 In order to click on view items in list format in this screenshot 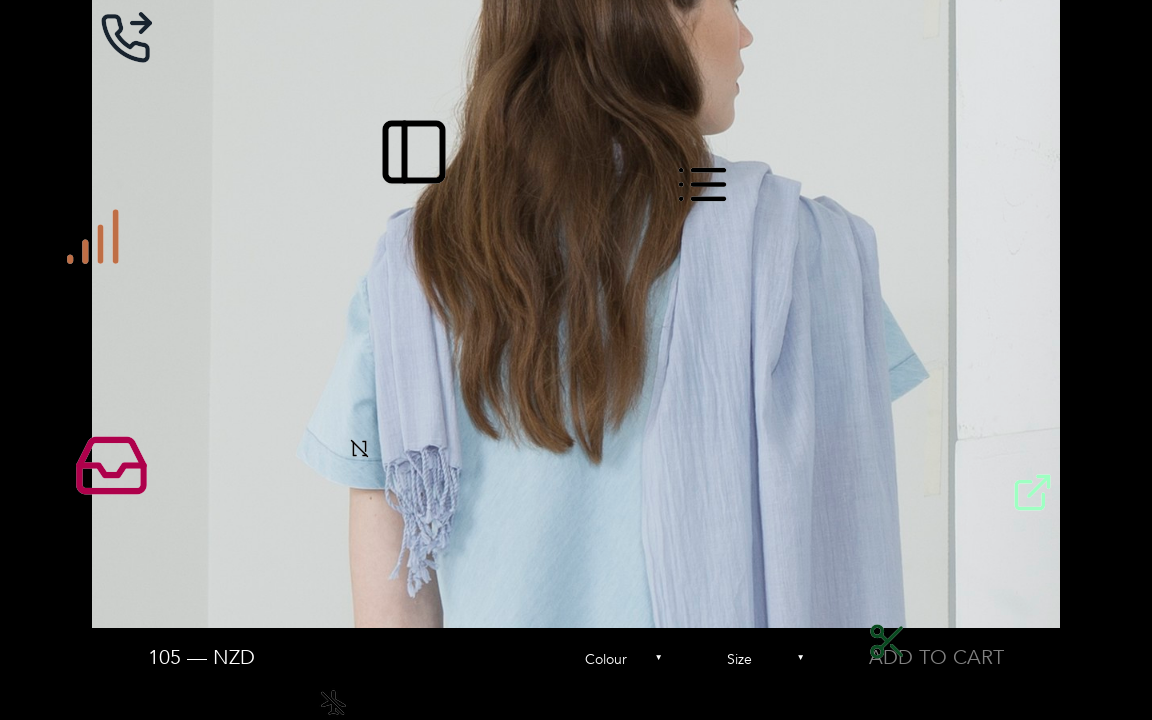, I will do `click(702, 184)`.